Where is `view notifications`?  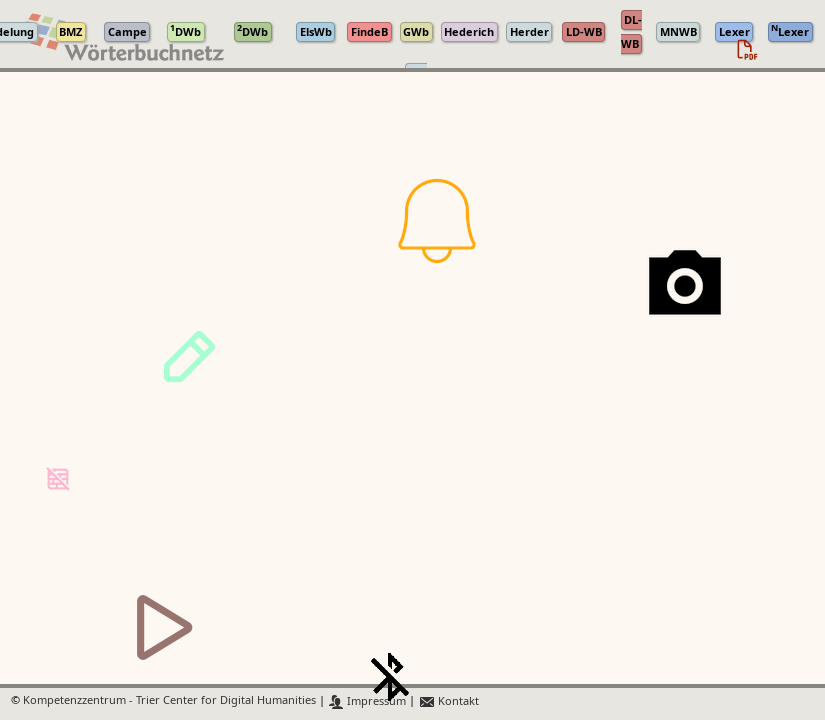 view notifications is located at coordinates (437, 221).